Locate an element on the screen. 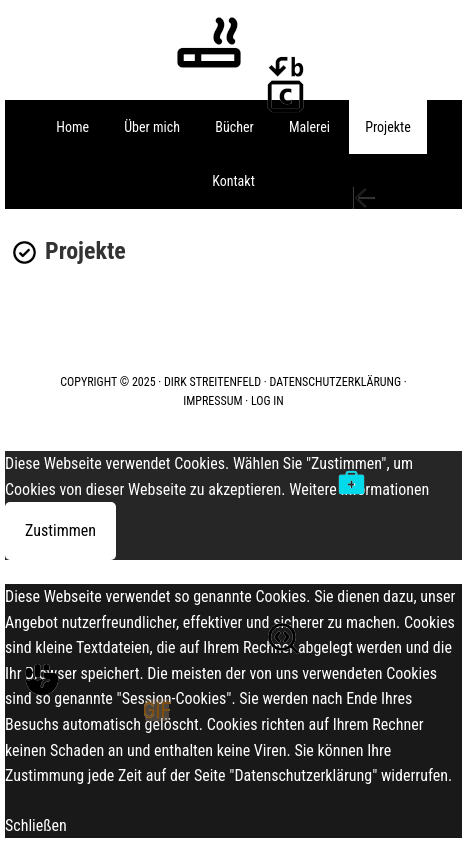  confirms a successful action or completion is located at coordinates (24, 252).